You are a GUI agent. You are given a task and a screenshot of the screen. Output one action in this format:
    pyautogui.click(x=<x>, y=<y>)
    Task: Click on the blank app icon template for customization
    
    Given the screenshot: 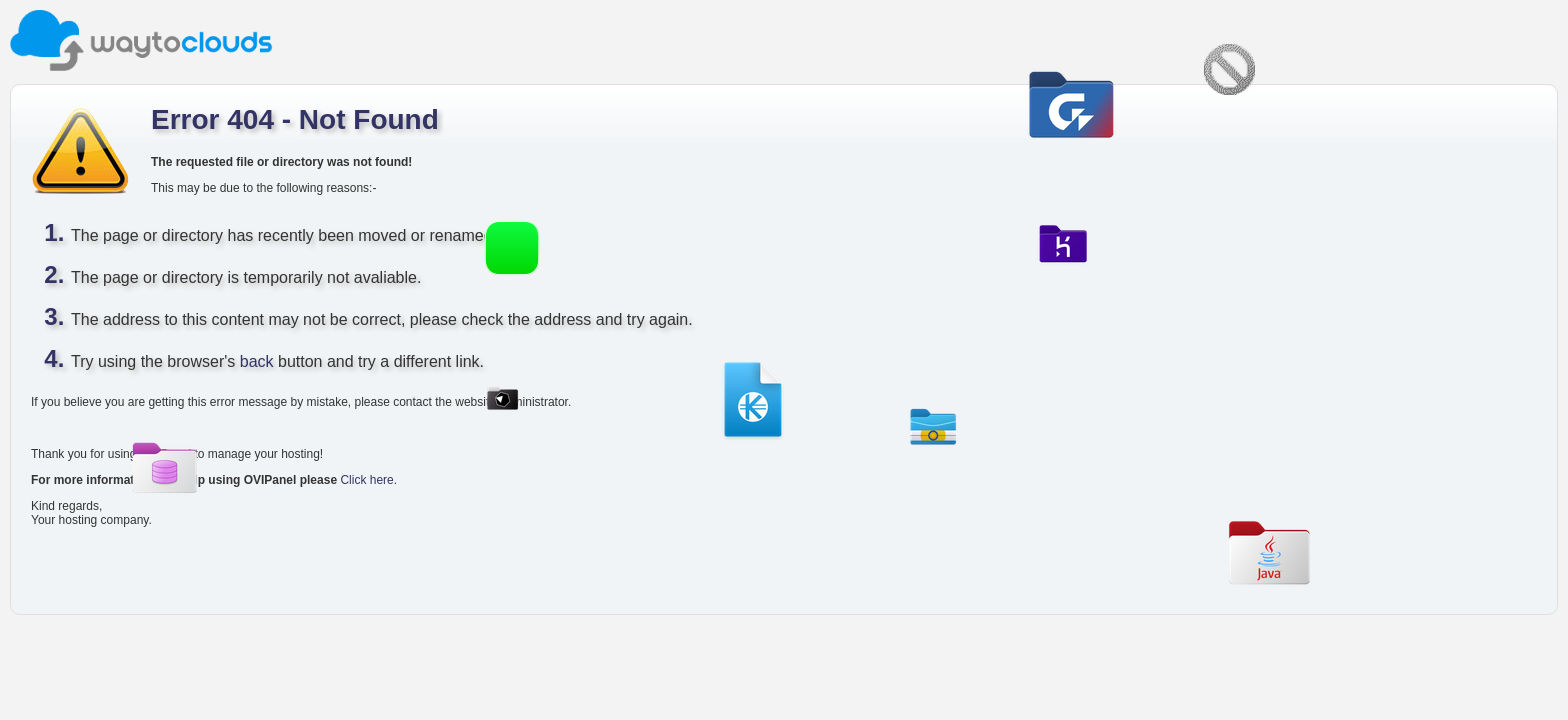 What is the action you would take?
    pyautogui.click(x=512, y=248)
    